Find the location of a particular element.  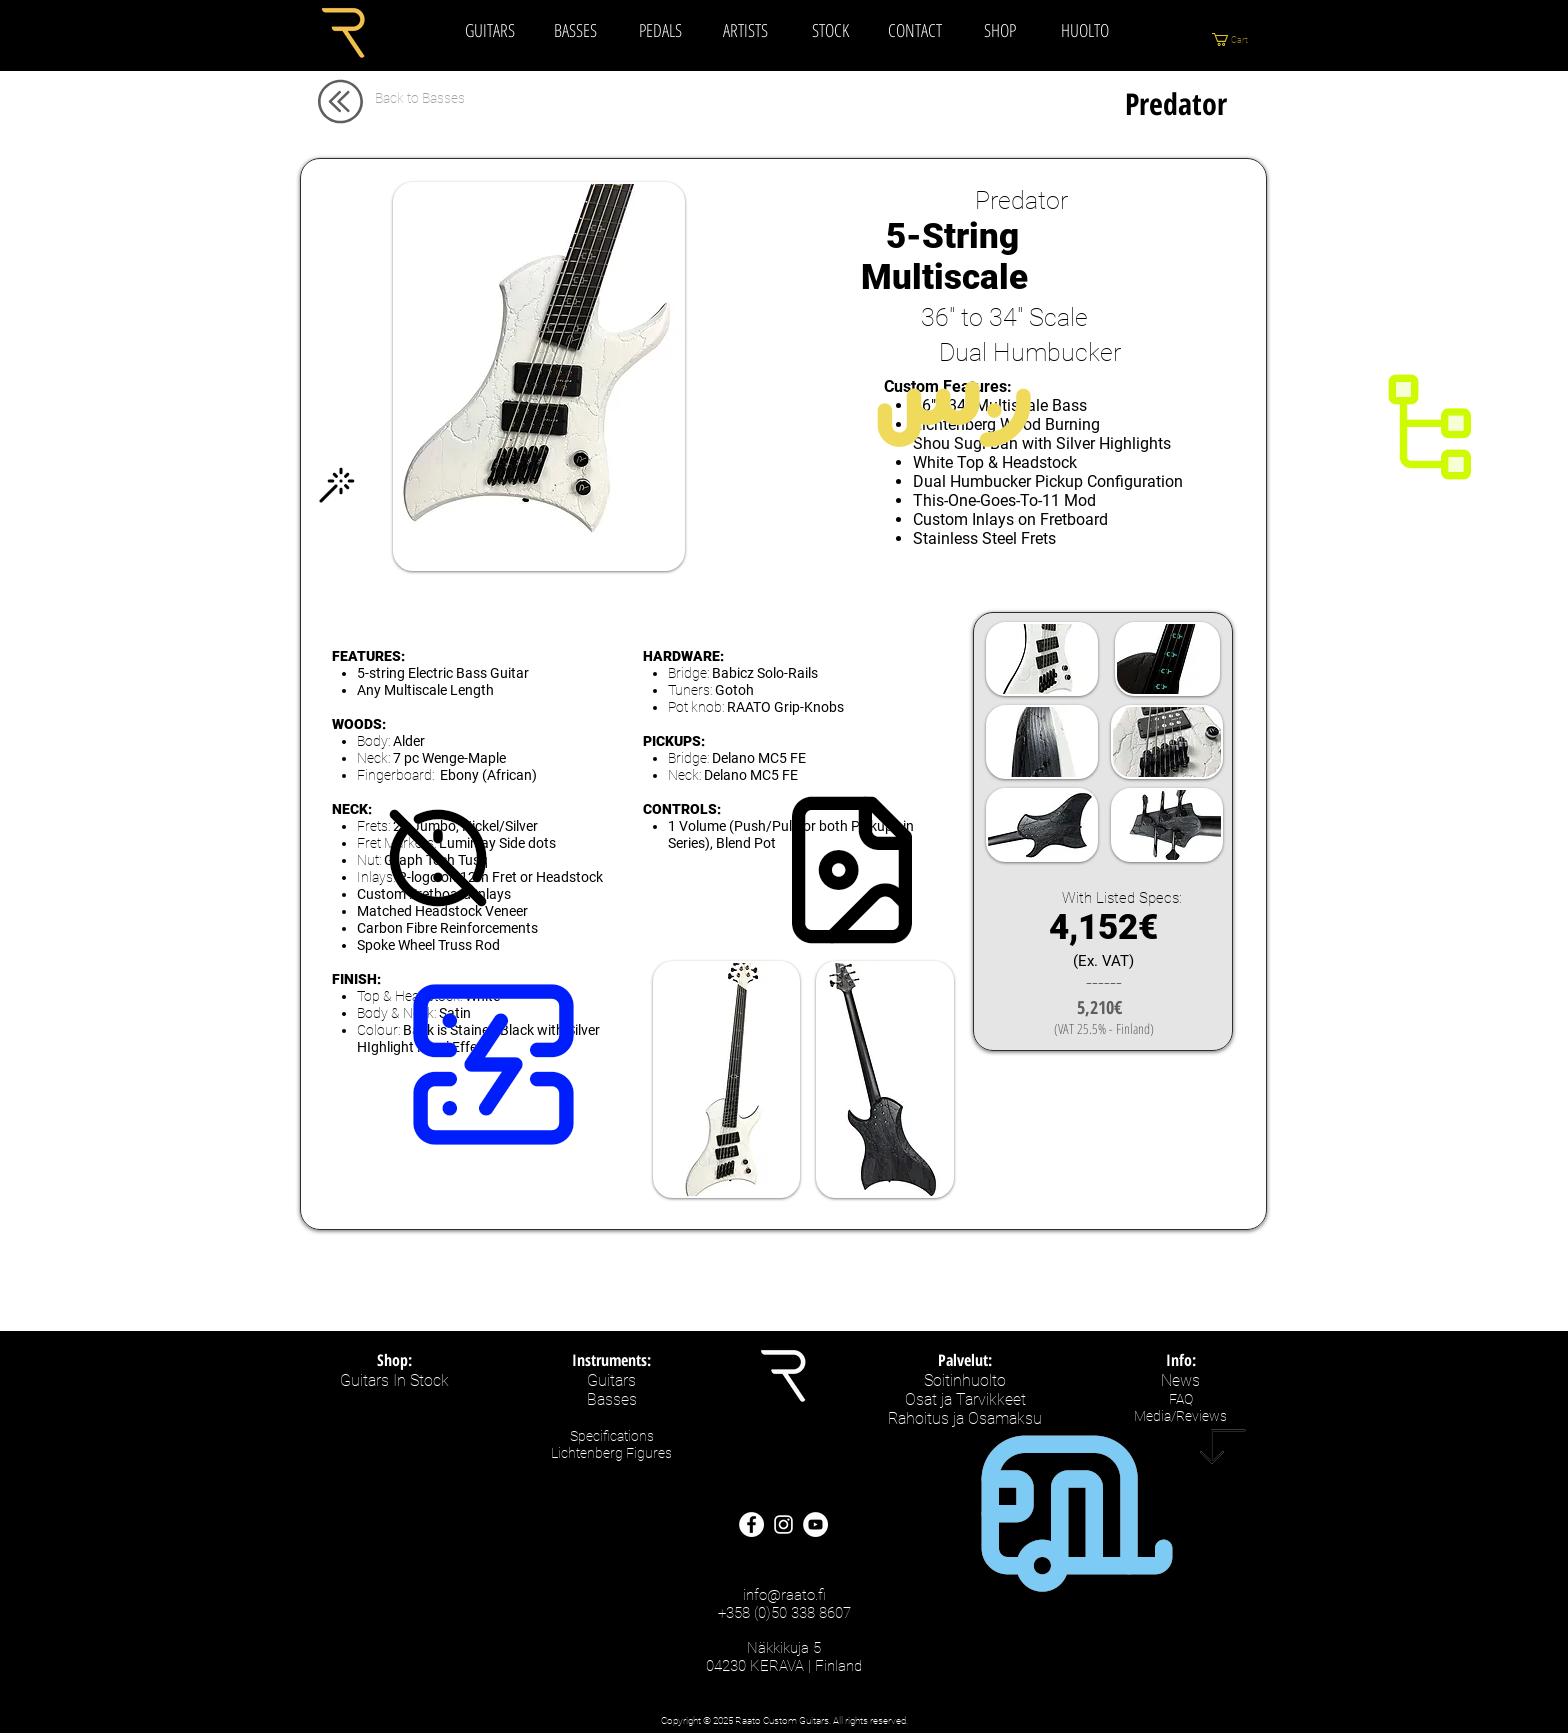

view image file is located at coordinates (852, 870).